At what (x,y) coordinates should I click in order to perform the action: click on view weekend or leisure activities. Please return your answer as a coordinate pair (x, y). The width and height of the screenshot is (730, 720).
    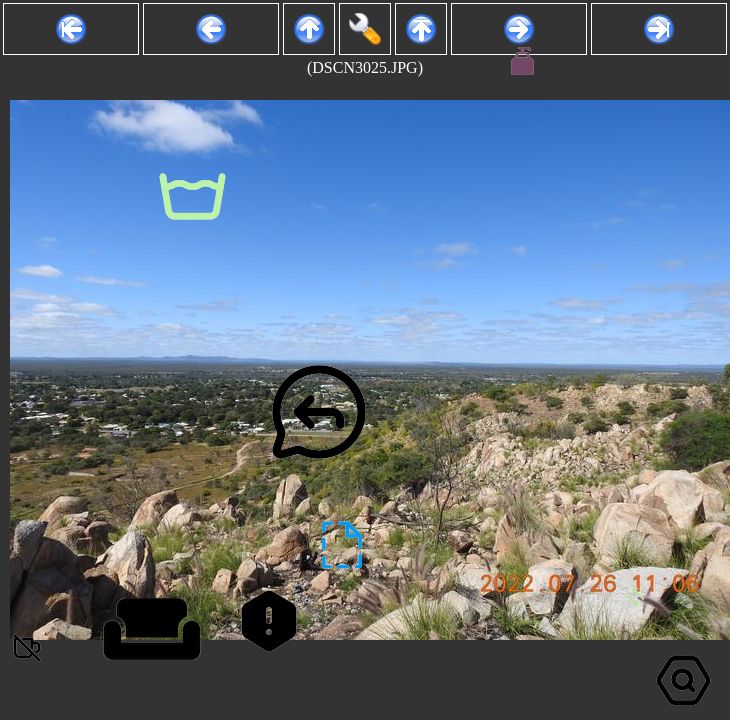
    Looking at the image, I should click on (152, 629).